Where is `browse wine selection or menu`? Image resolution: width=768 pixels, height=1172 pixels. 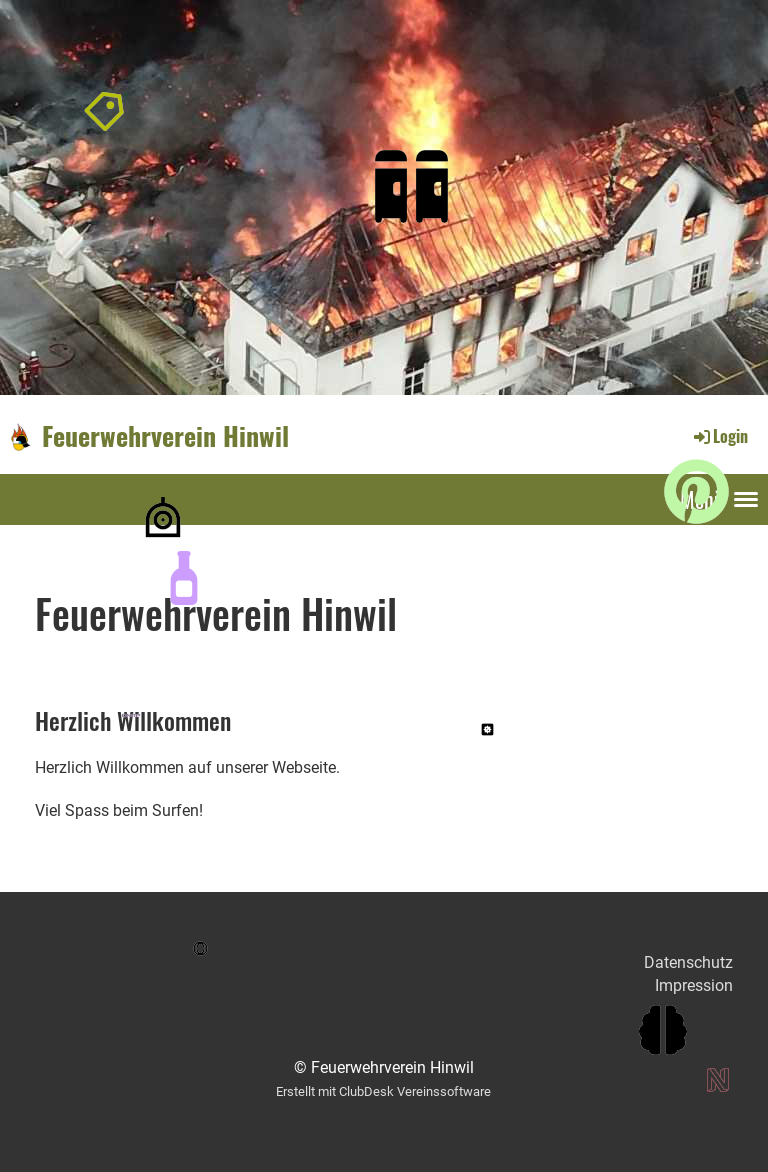
browse wine selection or menu is located at coordinates (184, 578).